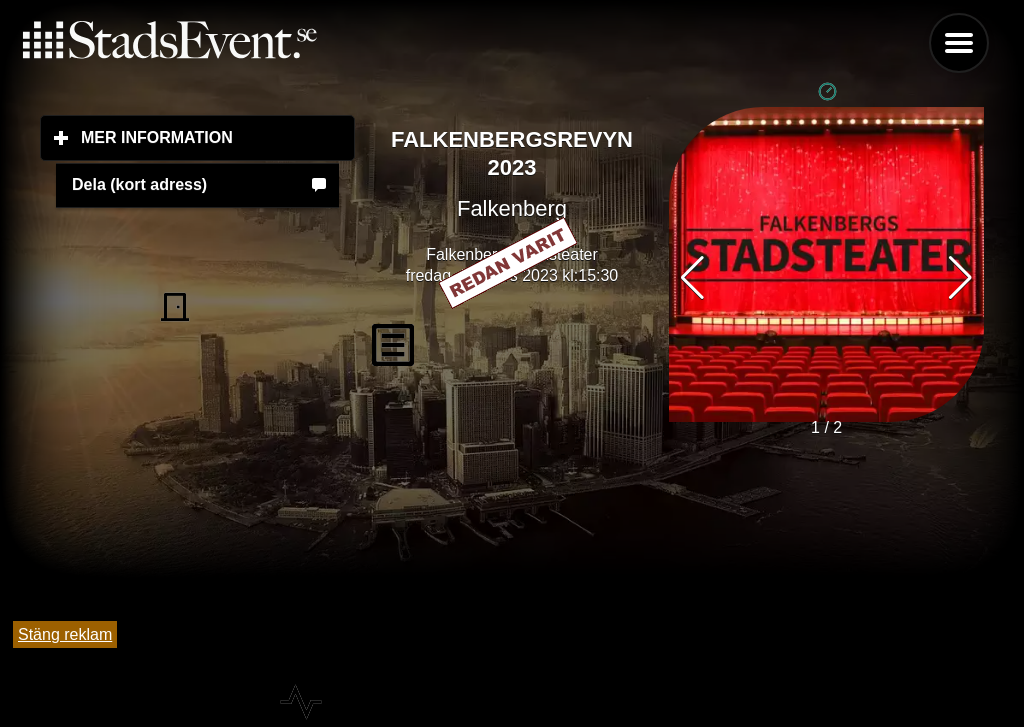 This screenshot has height=727, width=1024. What do you see at coordinates (827, 91) in the screenshot?
I see `set a countdown timer` at bounding box center [827, 91].